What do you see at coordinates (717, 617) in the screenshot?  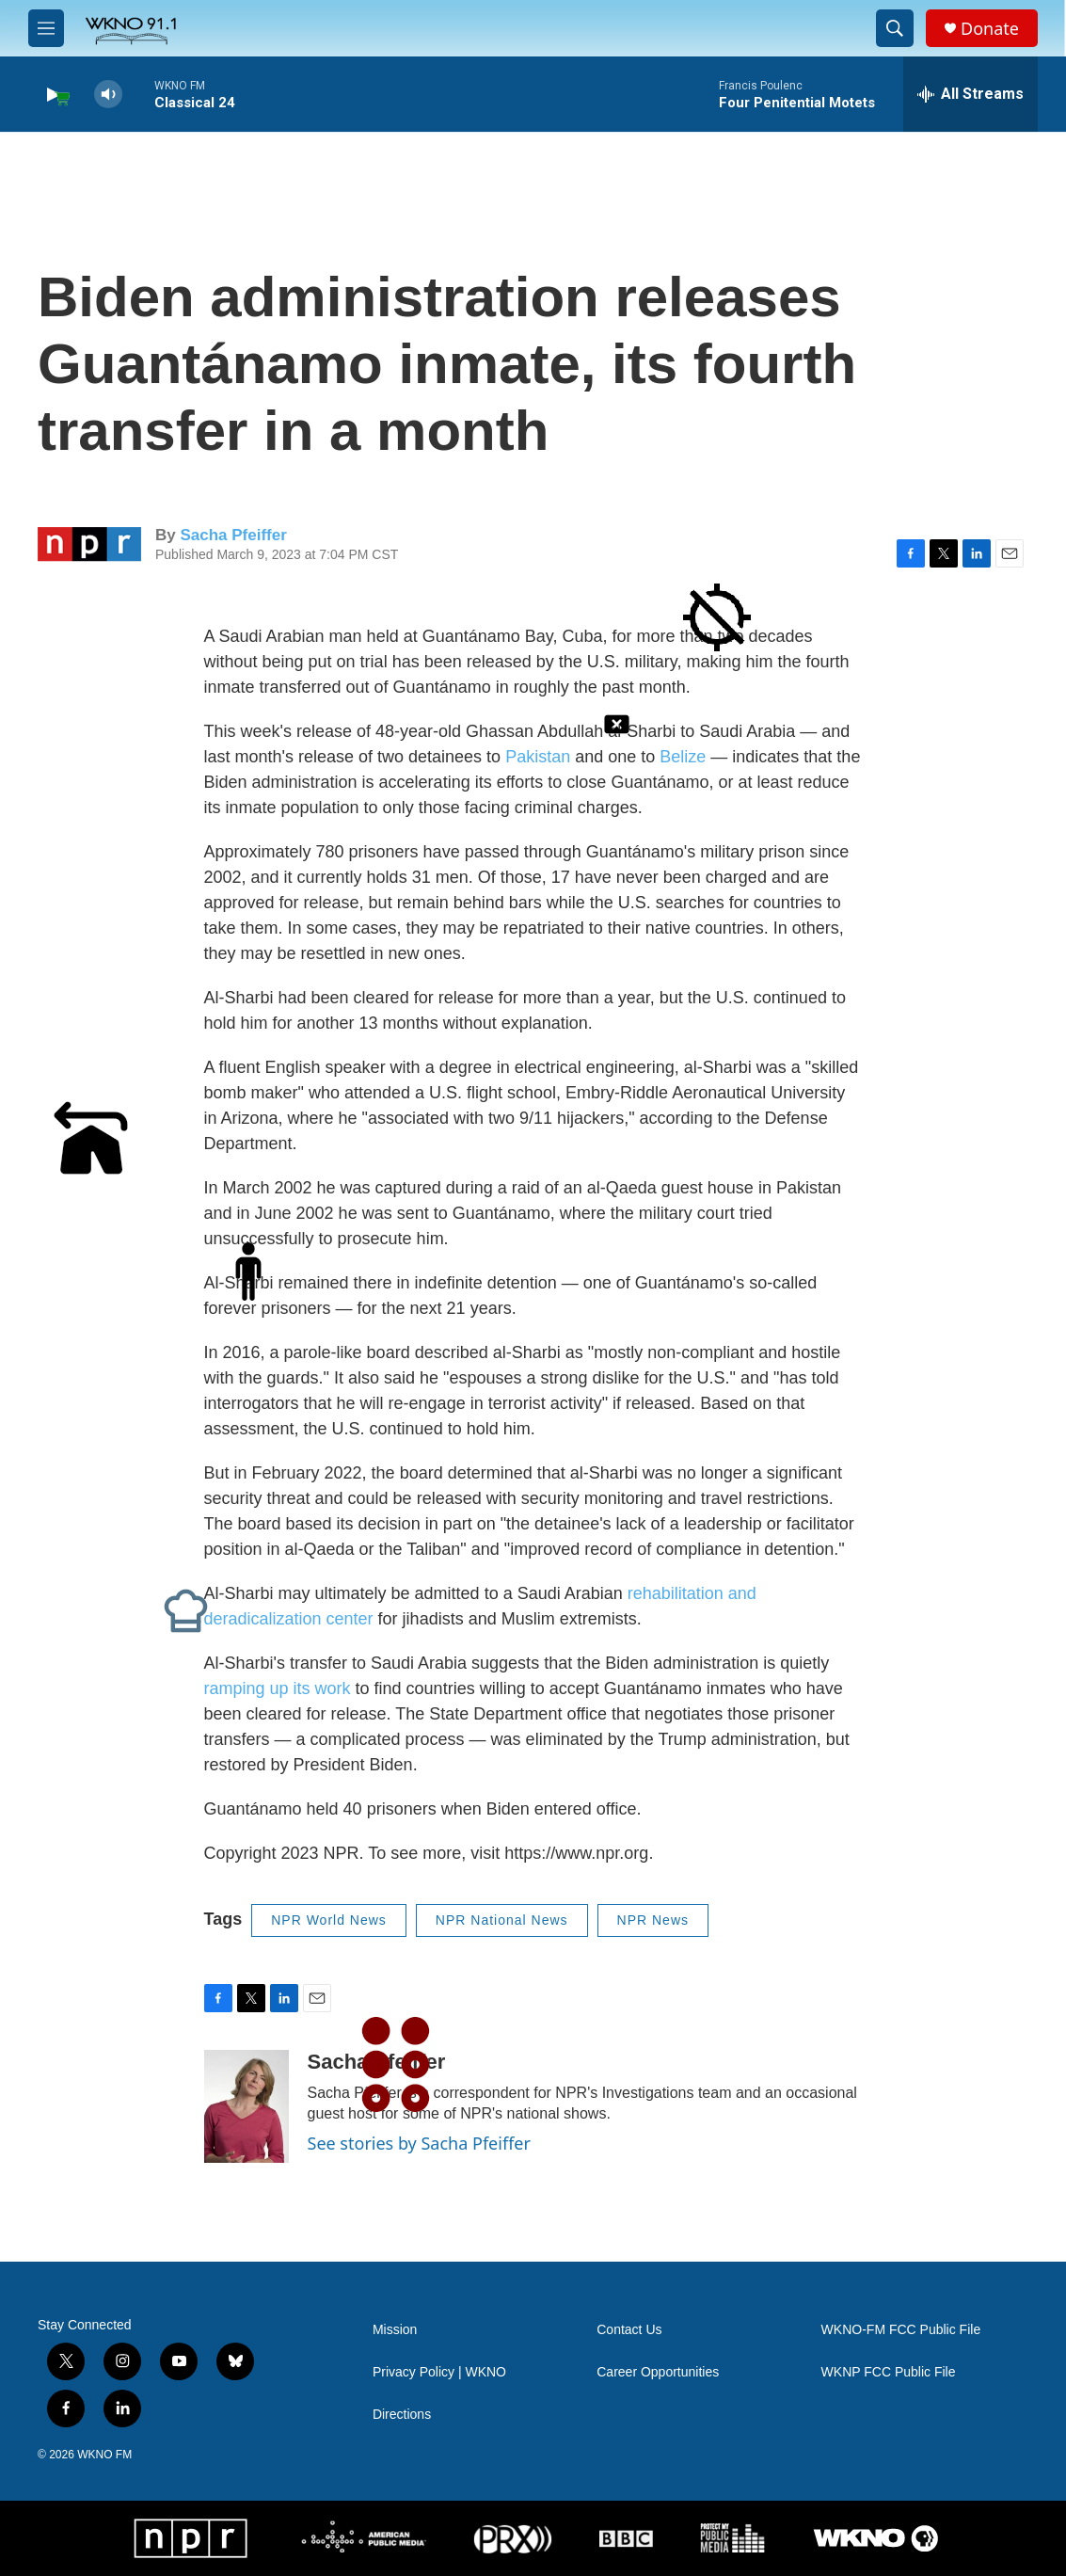 I see `indicates GPS is turned off` at bounding box center [717, 617].